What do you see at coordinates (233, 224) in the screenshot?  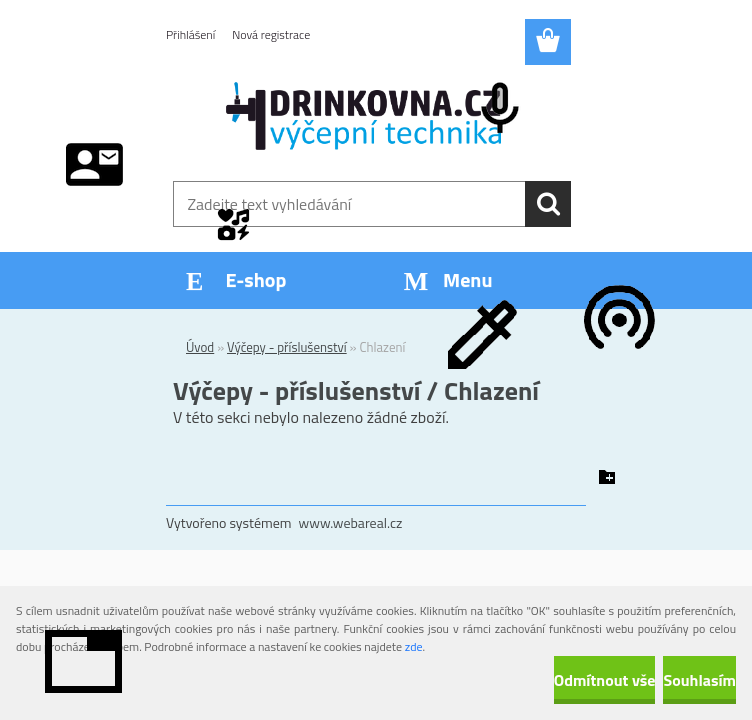 I see `browse icon library or icon collection` at bounding box center [233, 224].